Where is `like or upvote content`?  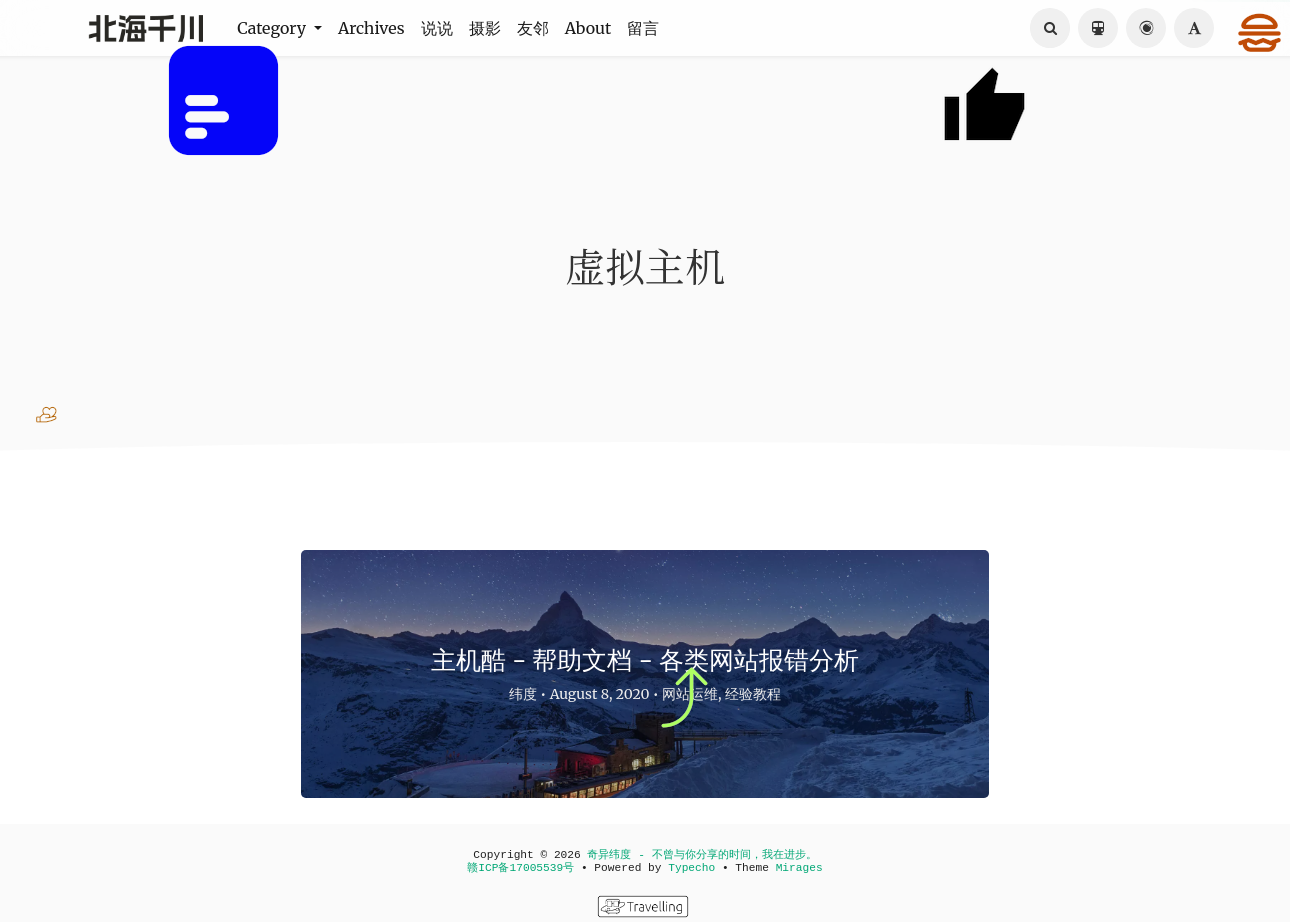 like or upvote content is located at coordinates (984, 107).